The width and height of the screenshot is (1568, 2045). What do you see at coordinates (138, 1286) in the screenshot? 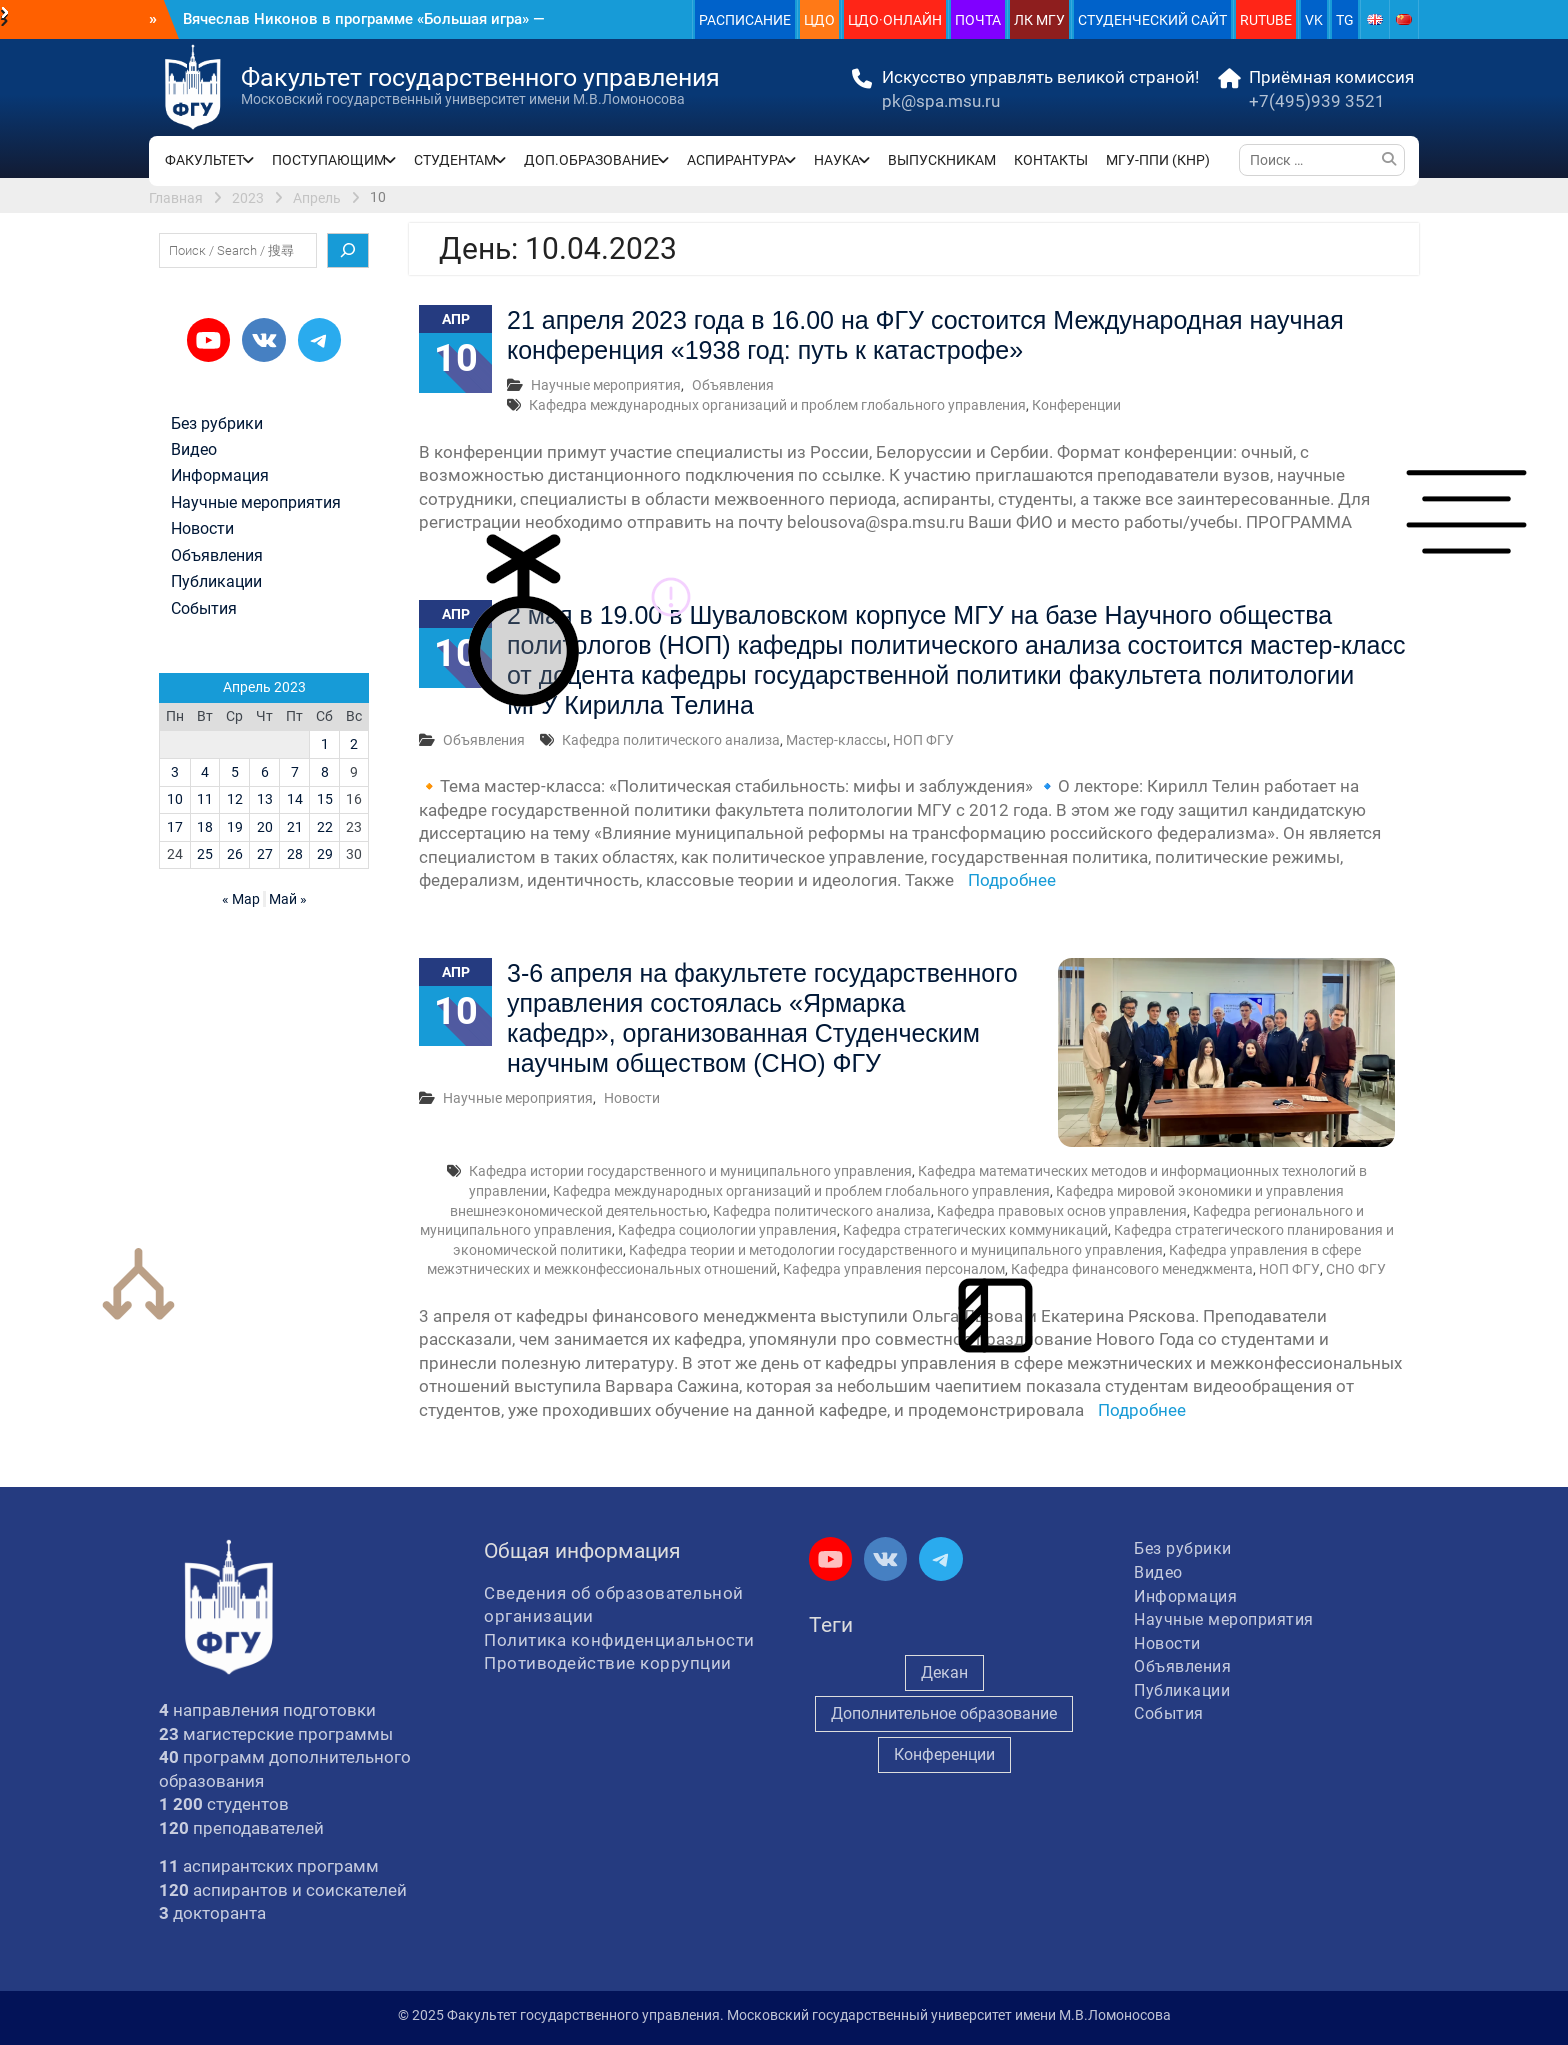
I see `split content into multiple paths` at bounding box center [138, 1286].